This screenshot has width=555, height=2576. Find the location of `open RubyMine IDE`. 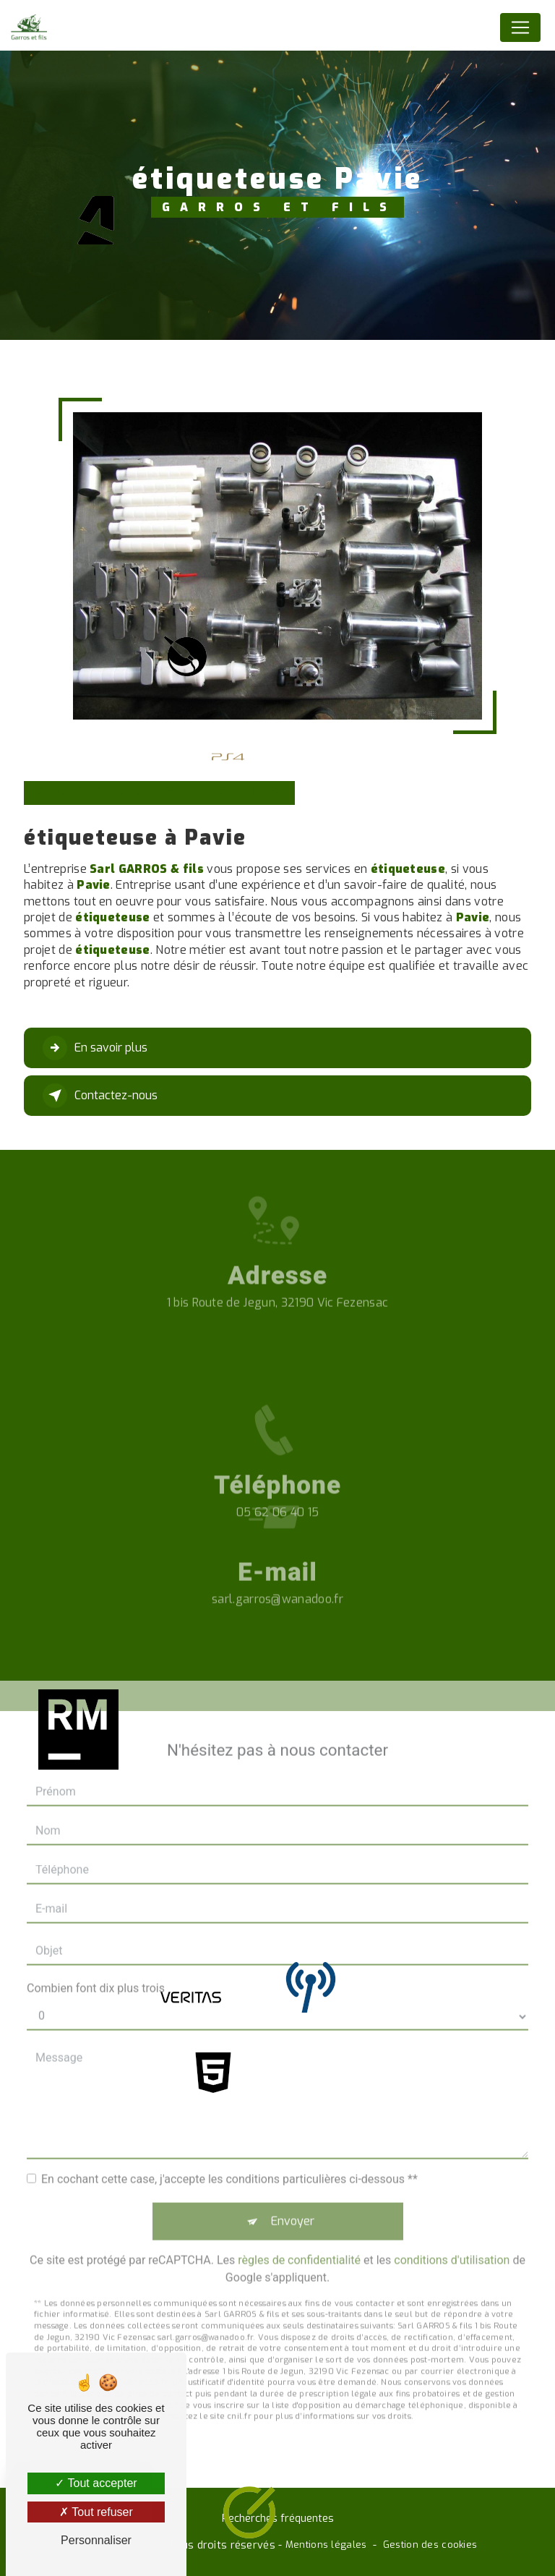

open RubyMine IDE is located at coordinates (78, 1729).